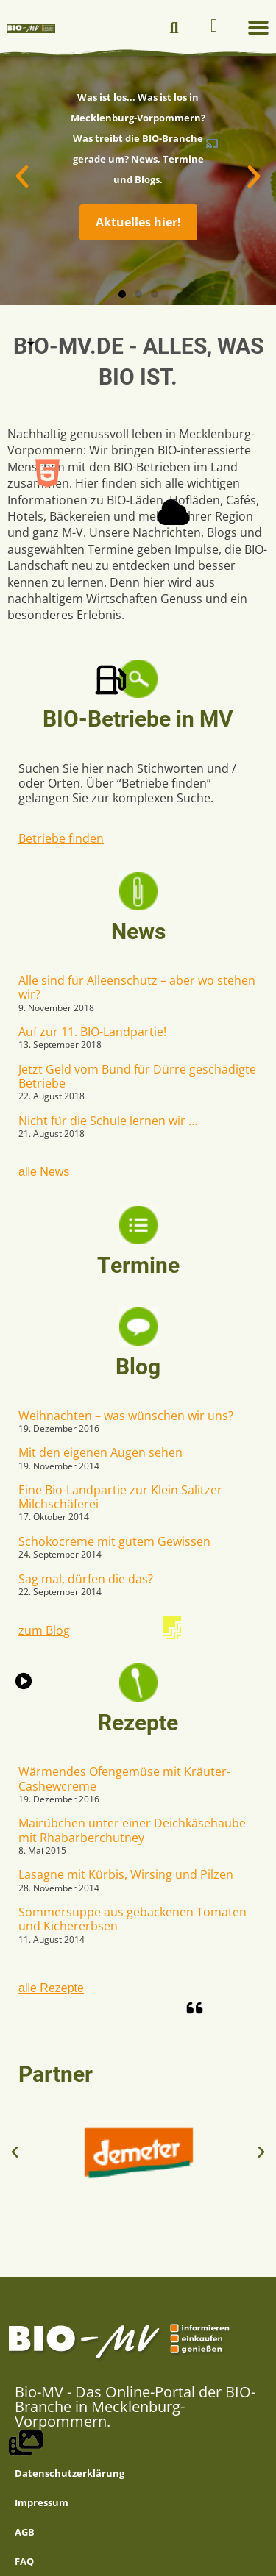 Image resolution: width=276 pixels, height=2576 pixels. I want to click on cast media to a chromecast device, so click(212, 143).